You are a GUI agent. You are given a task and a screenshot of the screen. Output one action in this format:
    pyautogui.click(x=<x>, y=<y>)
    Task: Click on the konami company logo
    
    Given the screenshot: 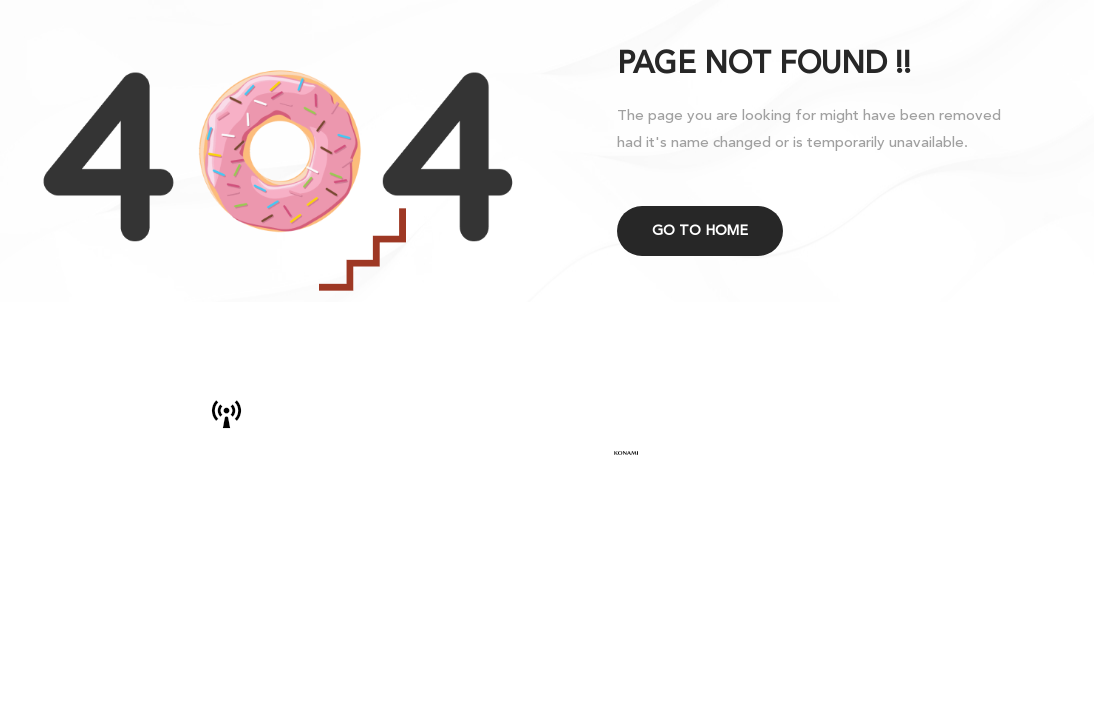 What is the action you would take?
    pyautogui.click(x=626, y=453)
    